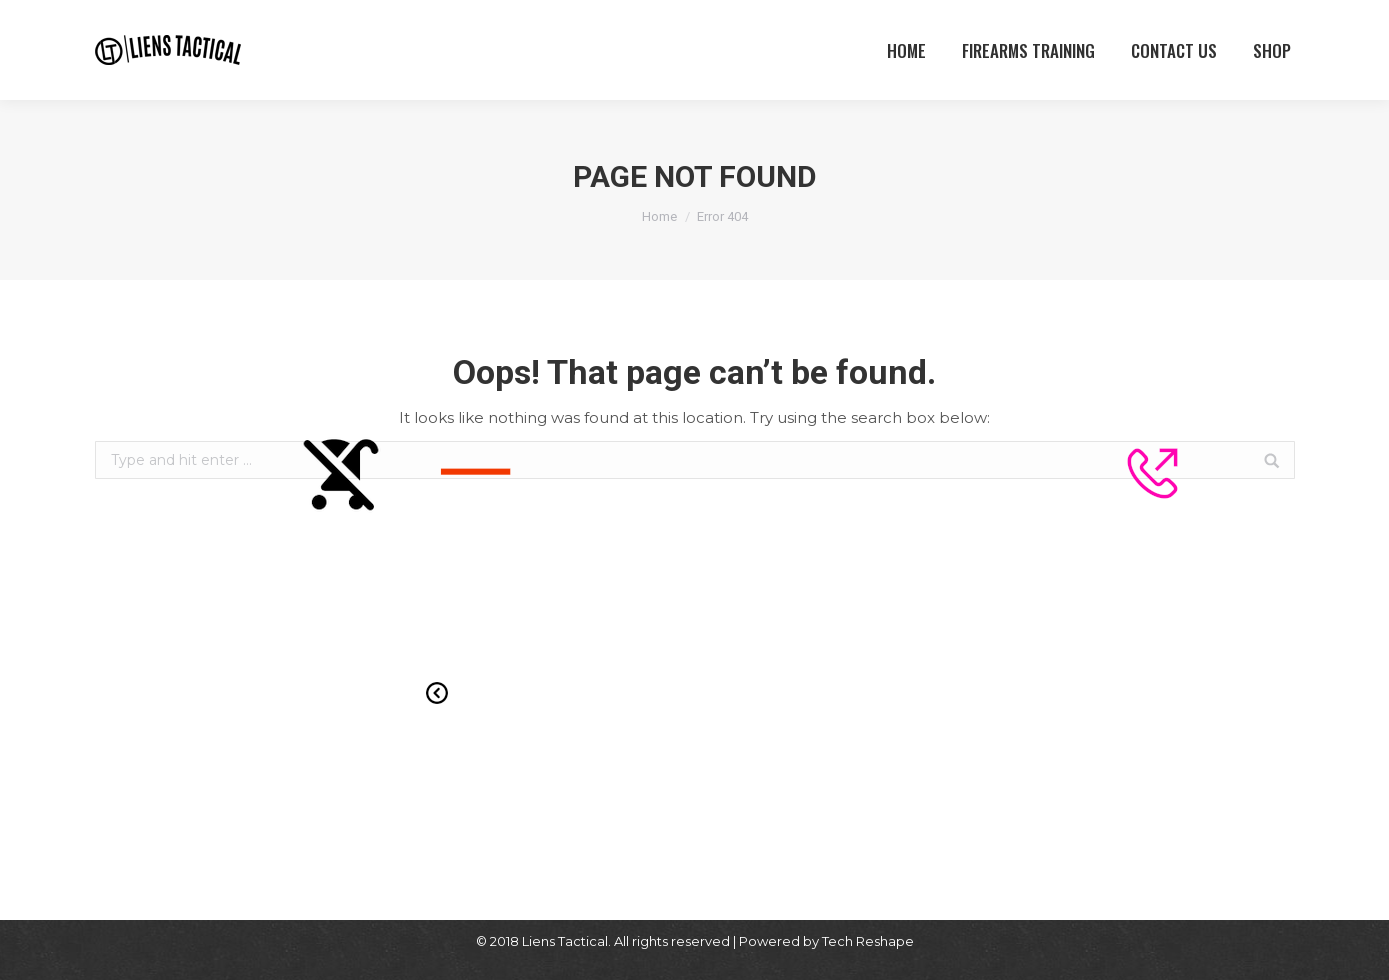 This screenshot has height=980, width=1389. What do you see at coordinates (472, 468) in the screenshot?
I see `minimize the current window` at bounding box center [472, 468].